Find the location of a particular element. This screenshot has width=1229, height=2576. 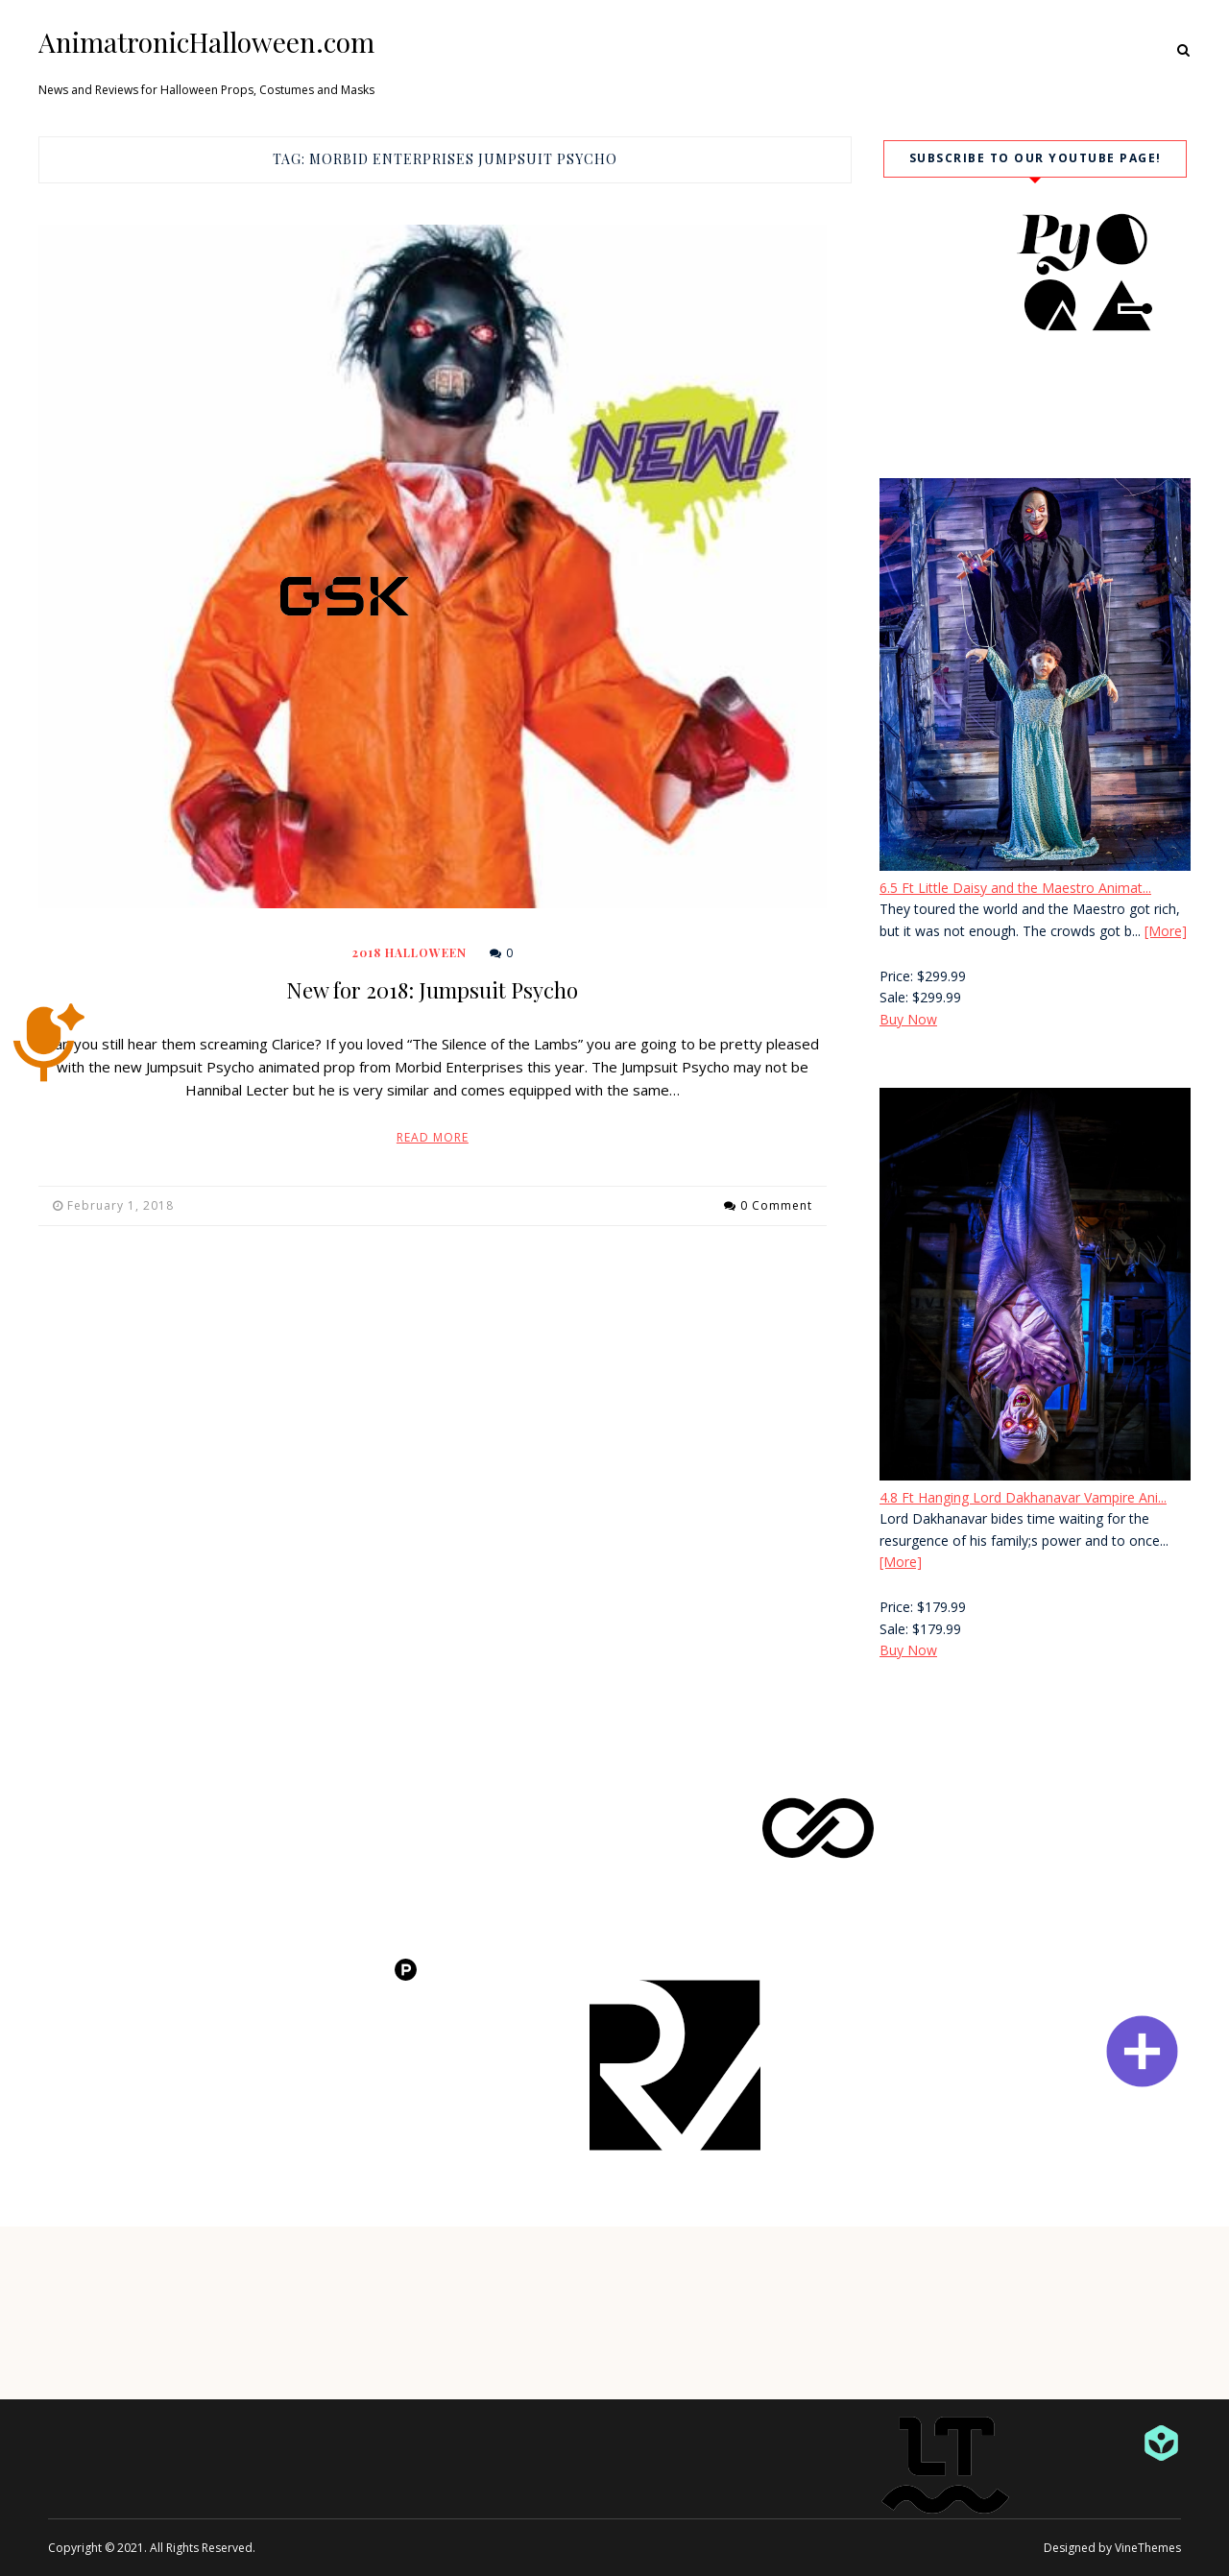

GSK (GlaxoSmithKline) company logo is located at coordinates (345, 596).